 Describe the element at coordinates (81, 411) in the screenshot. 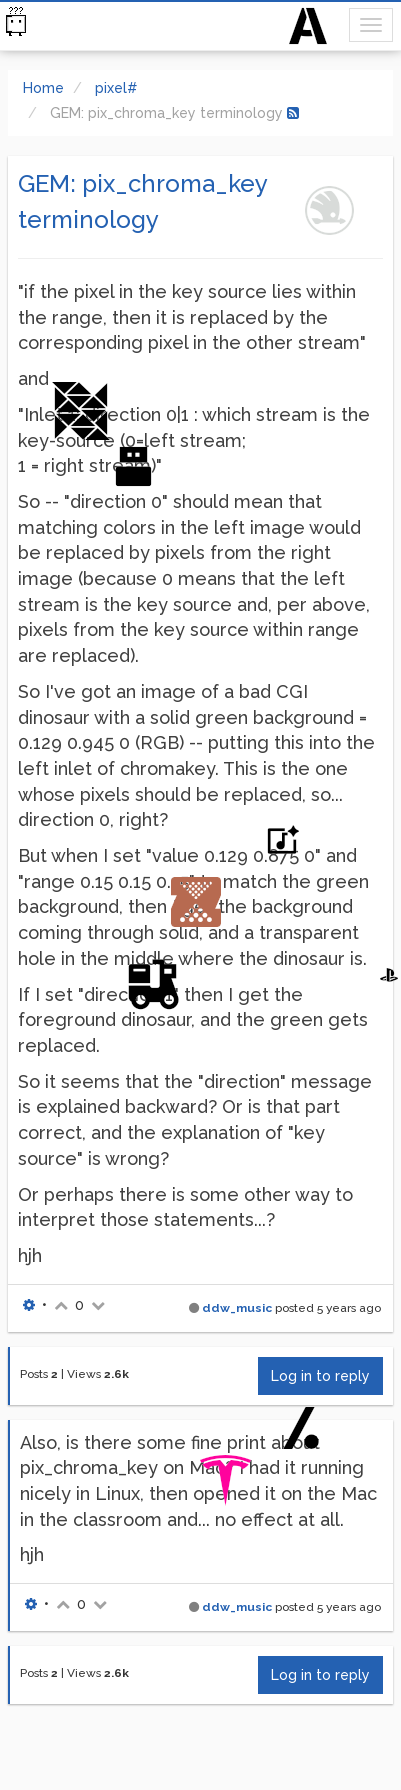

I see `NSIS (Nullsoft Scriptable Install System) logo` at that location.